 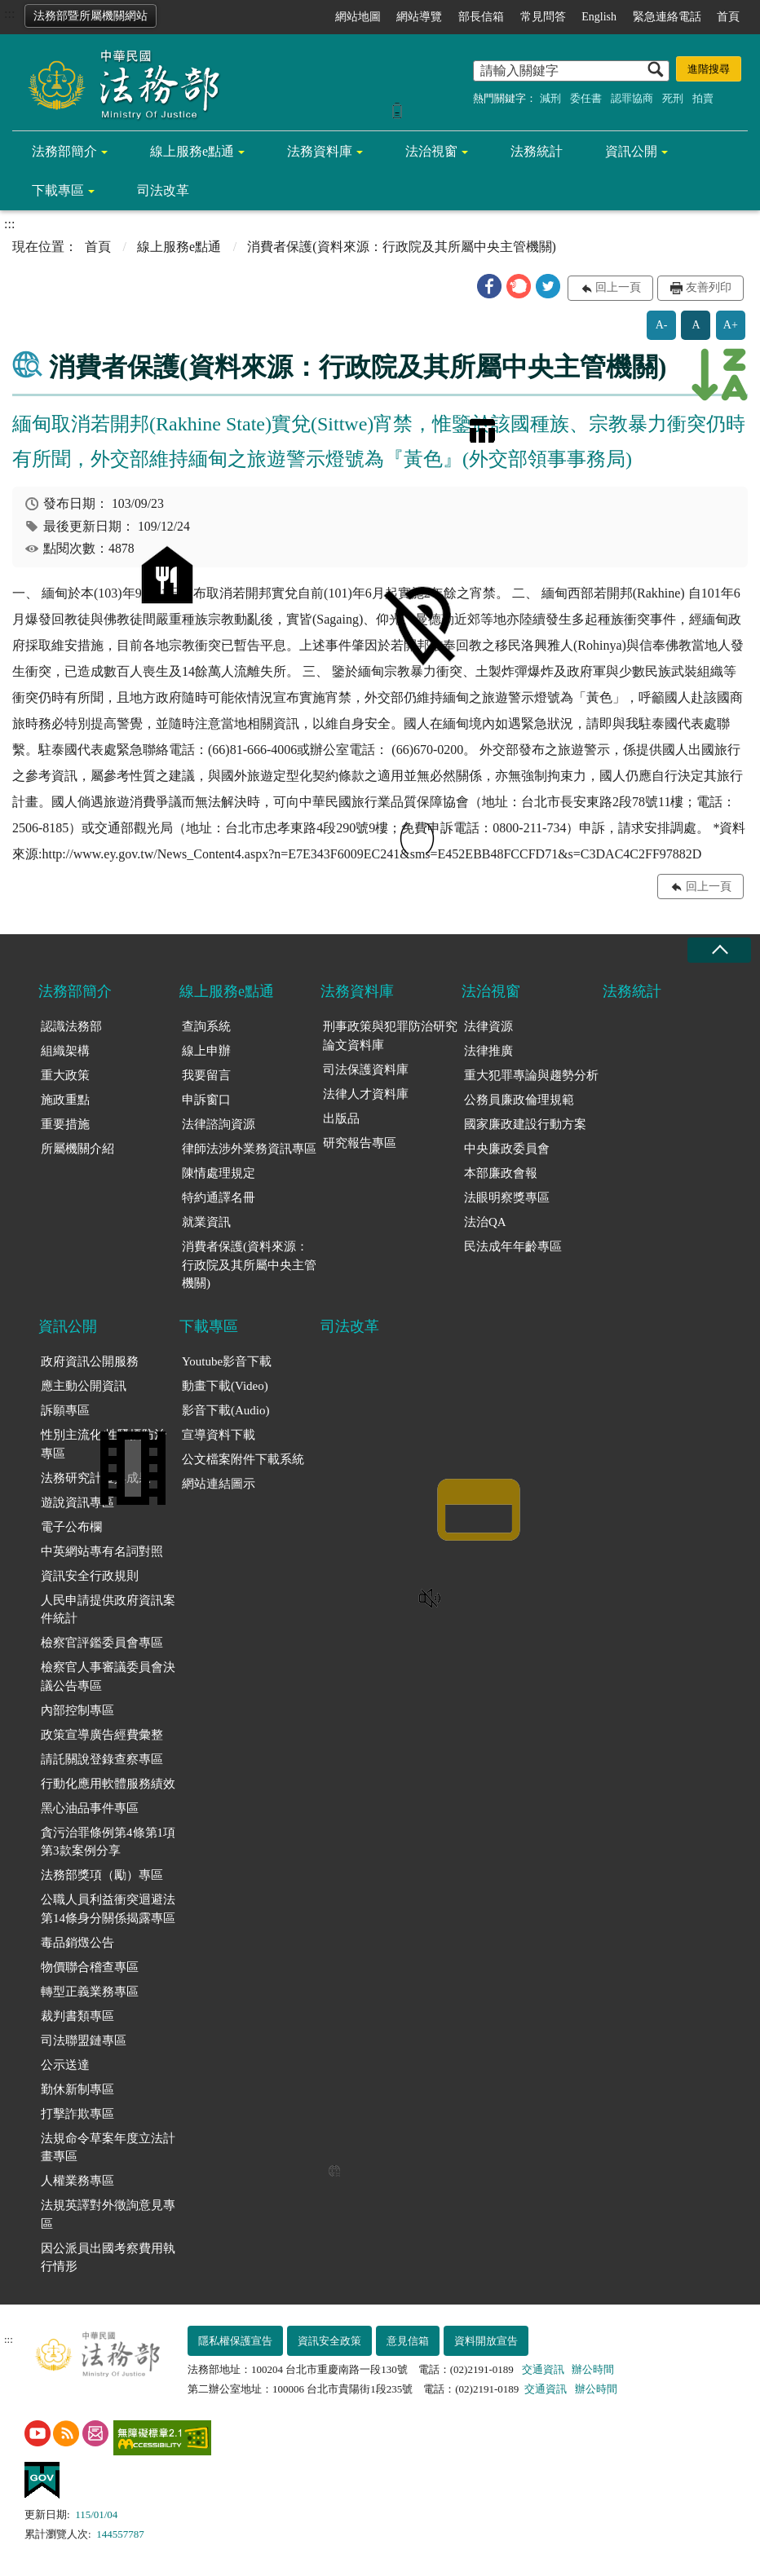 I want to click on maximize window to full screen, so click(x=479, y=1510).